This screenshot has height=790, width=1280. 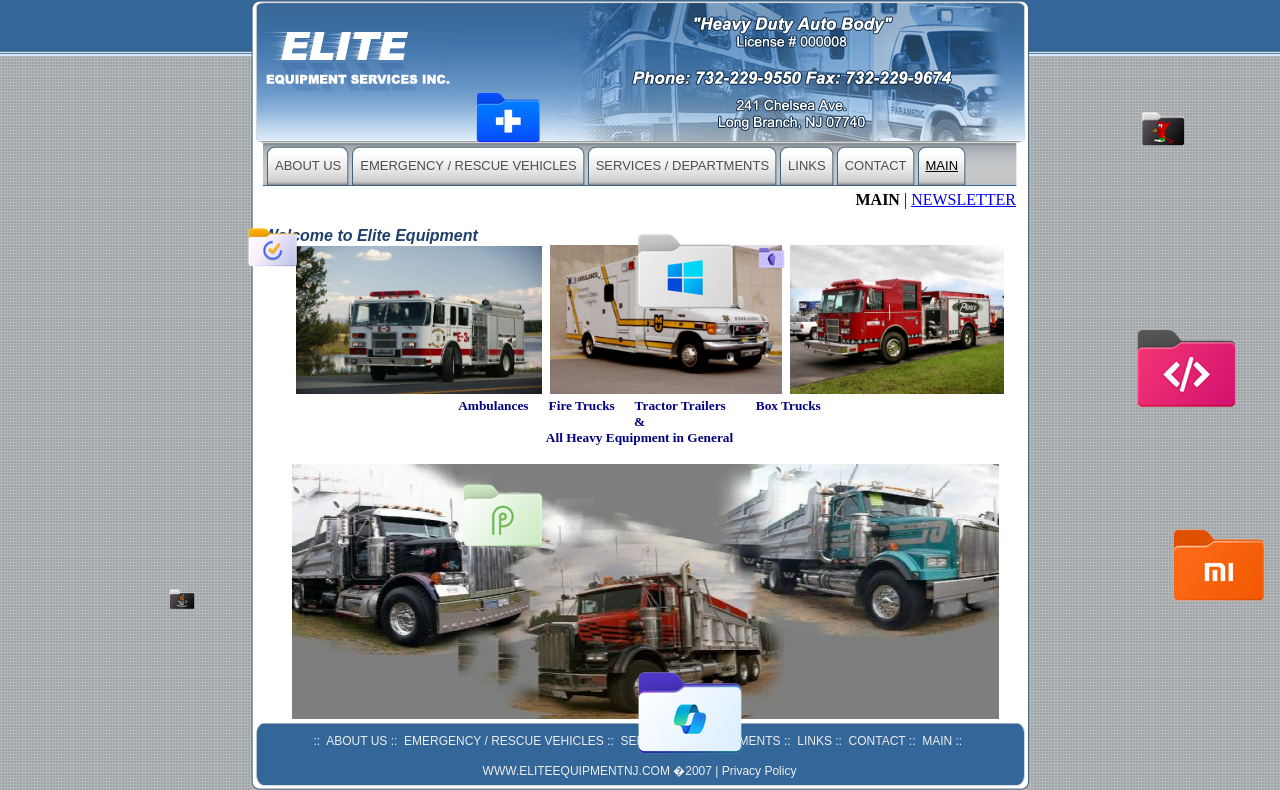 What do you see at coordinates (272, 248) in the screenshot?
I see `open ticktick tasks folder` at bounding box center [272, 248].